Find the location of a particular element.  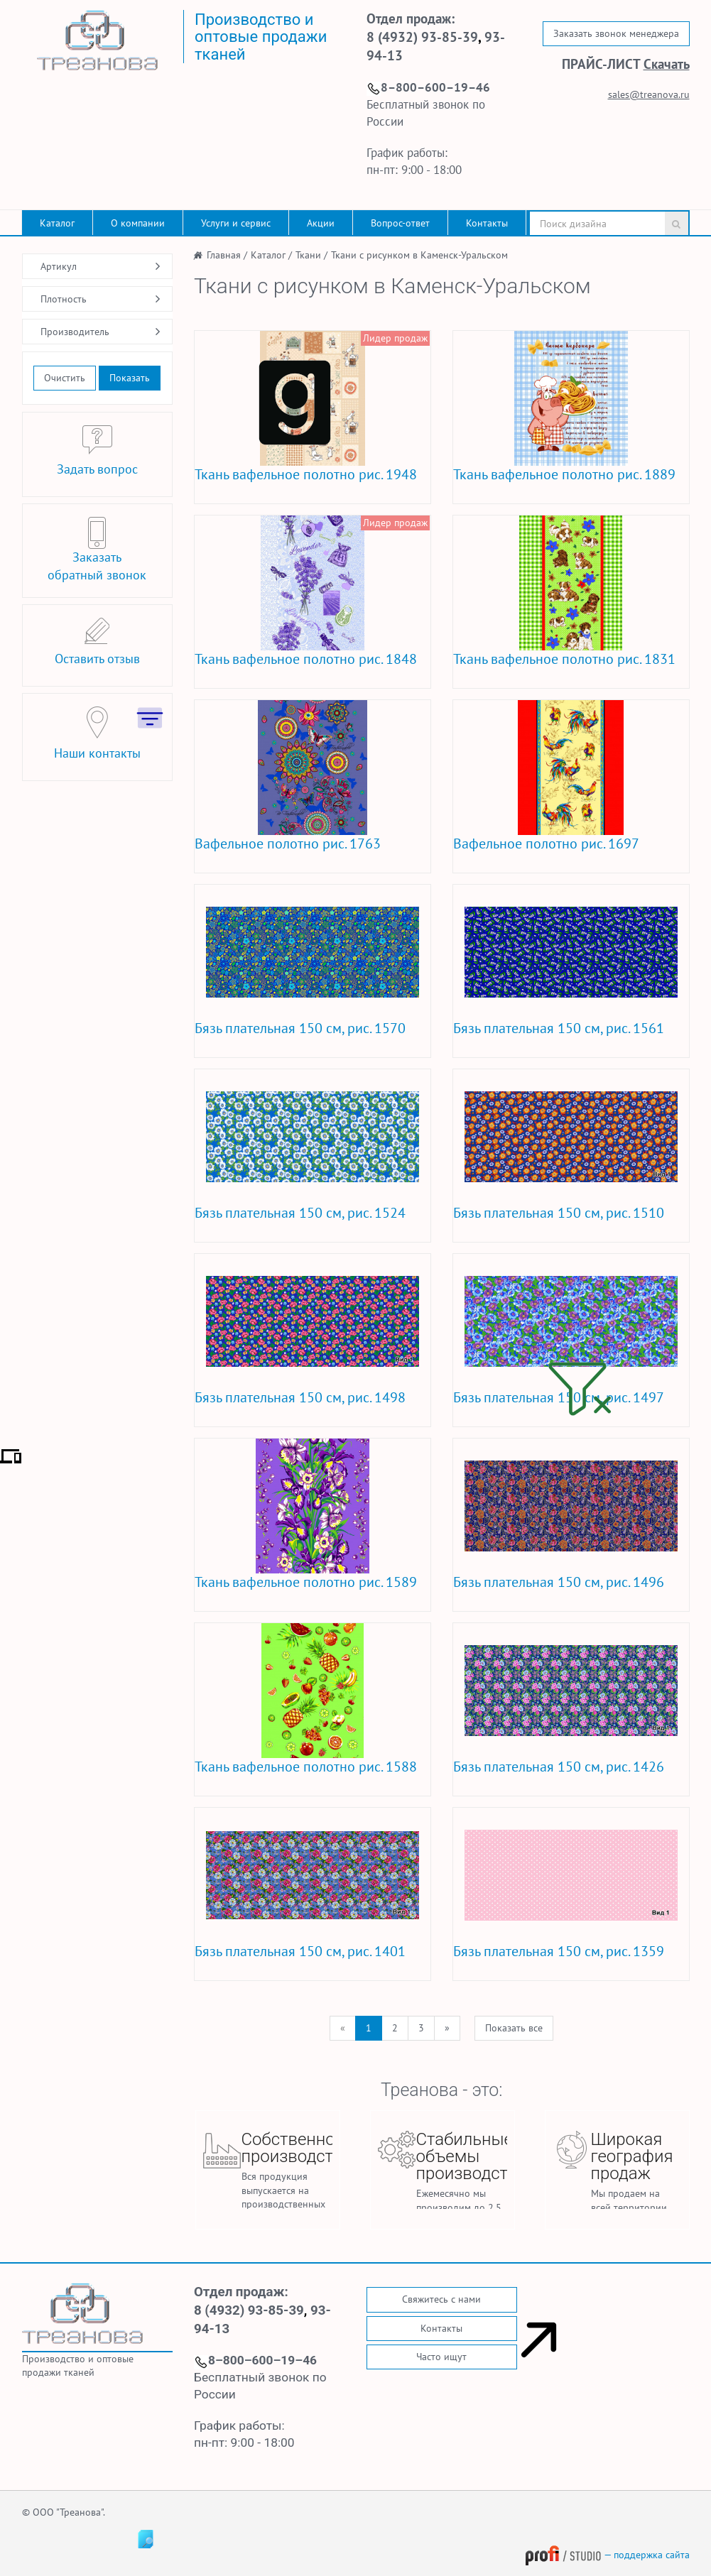

open Goodreads app is located at coordinates (295, 403).